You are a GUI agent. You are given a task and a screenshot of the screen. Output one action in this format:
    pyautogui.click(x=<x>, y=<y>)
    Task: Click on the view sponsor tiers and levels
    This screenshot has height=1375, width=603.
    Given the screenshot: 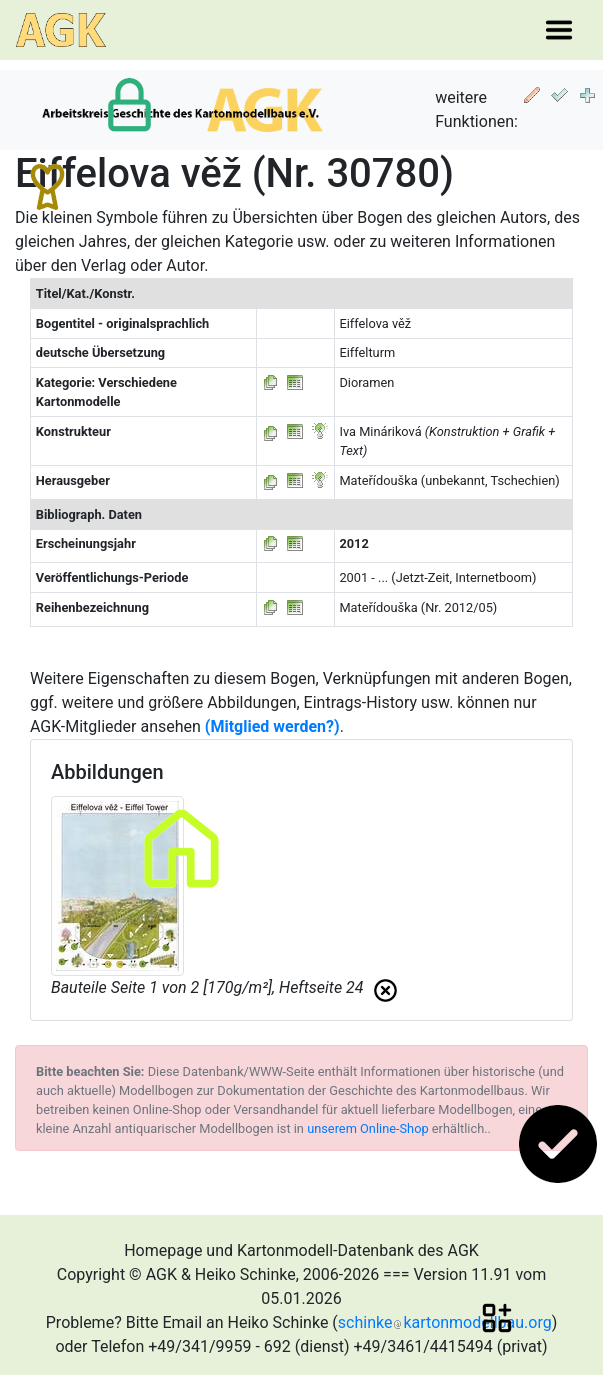 What is the action you would take?
    pyautogui.click(x=47, y=185)
    